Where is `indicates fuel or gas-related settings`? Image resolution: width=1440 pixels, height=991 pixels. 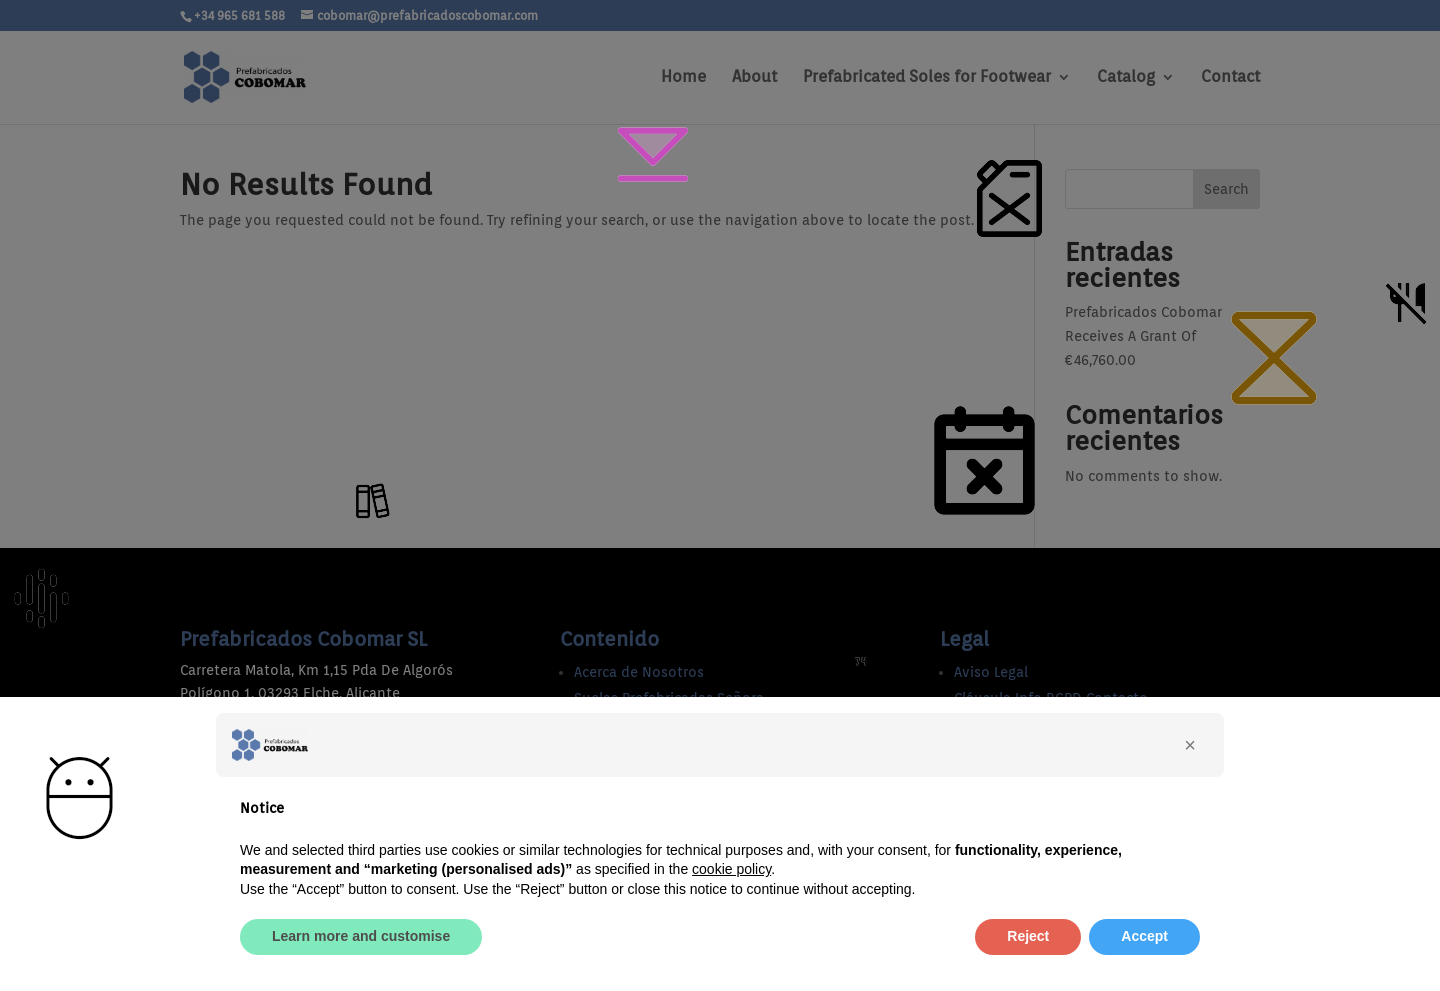 indicates fuel or gas-related settings is located at coordinates (1009, 198).